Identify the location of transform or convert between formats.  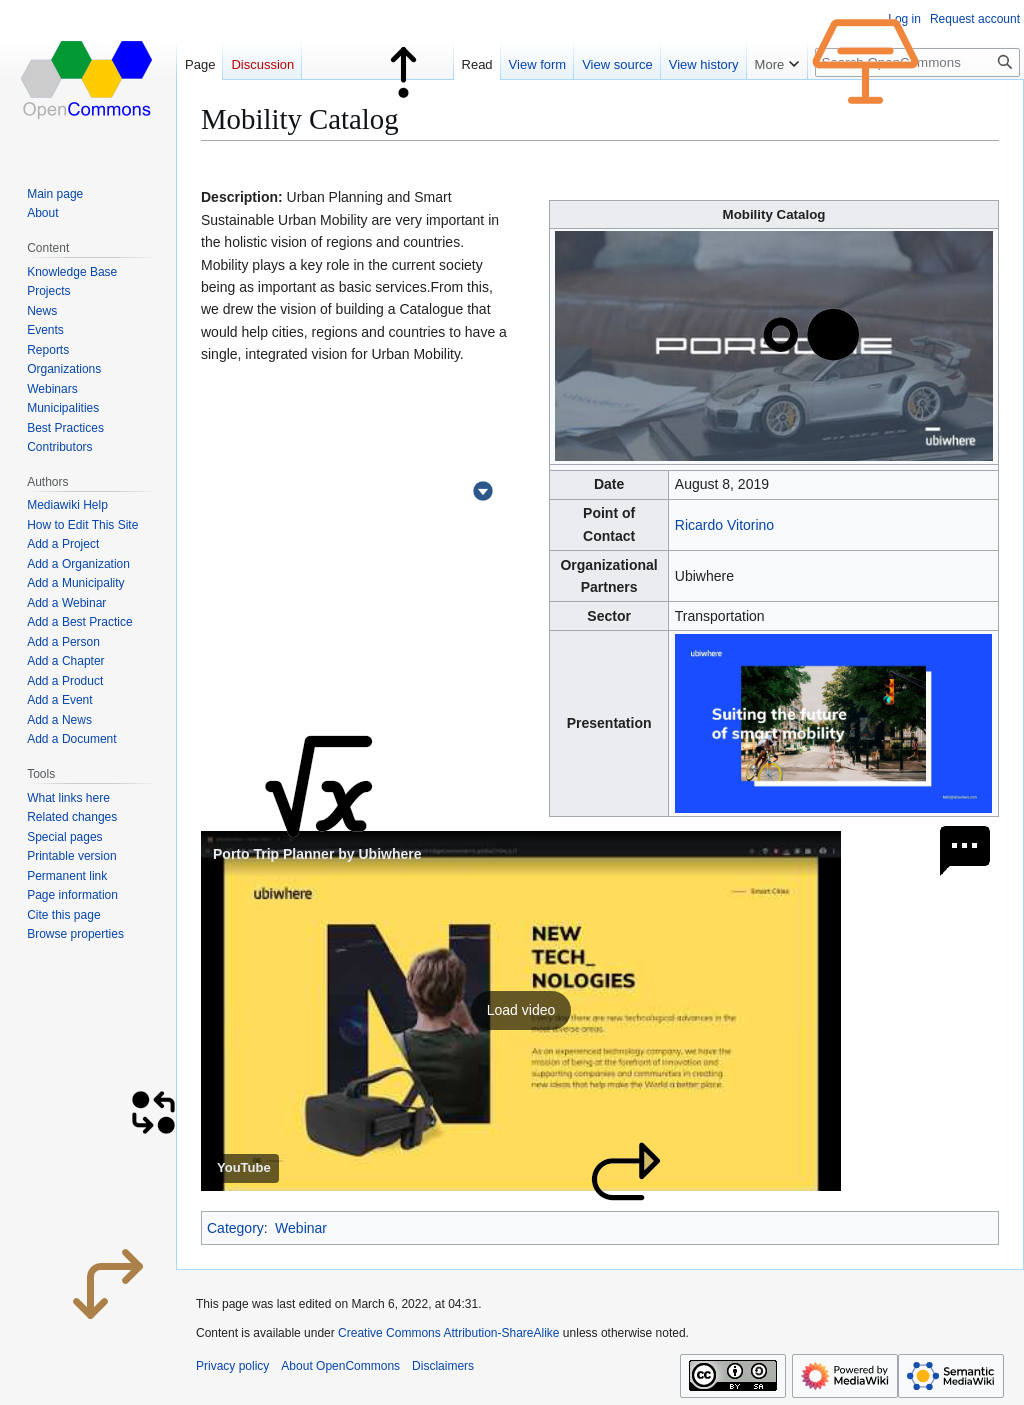
(153, 1112).